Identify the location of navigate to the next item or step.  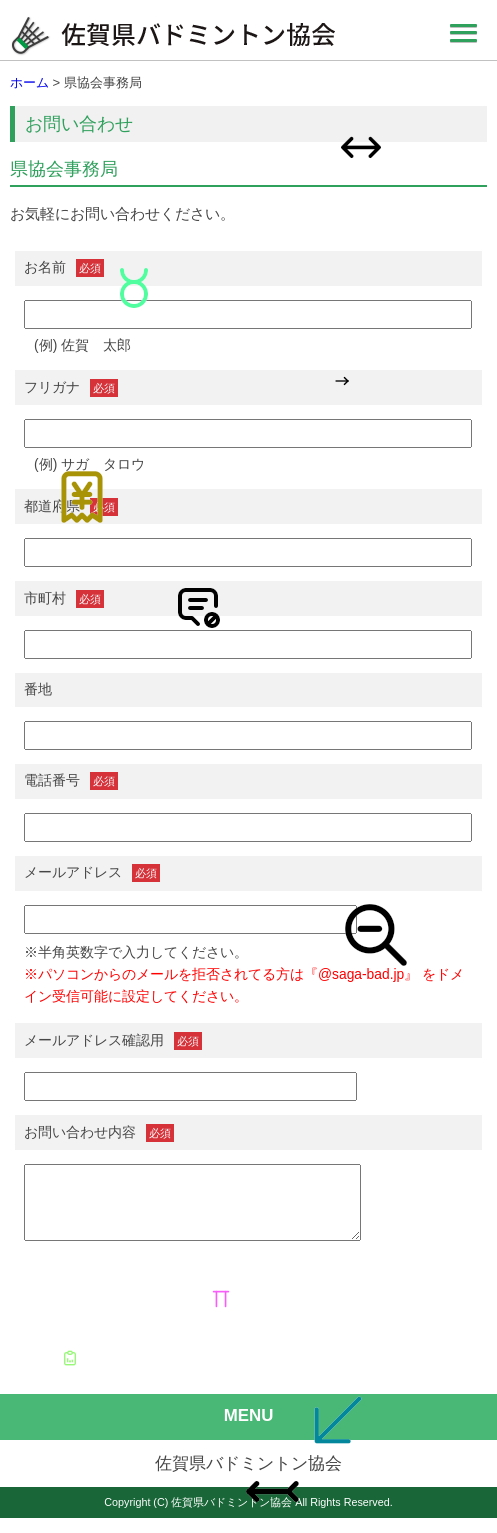
(342, 381).